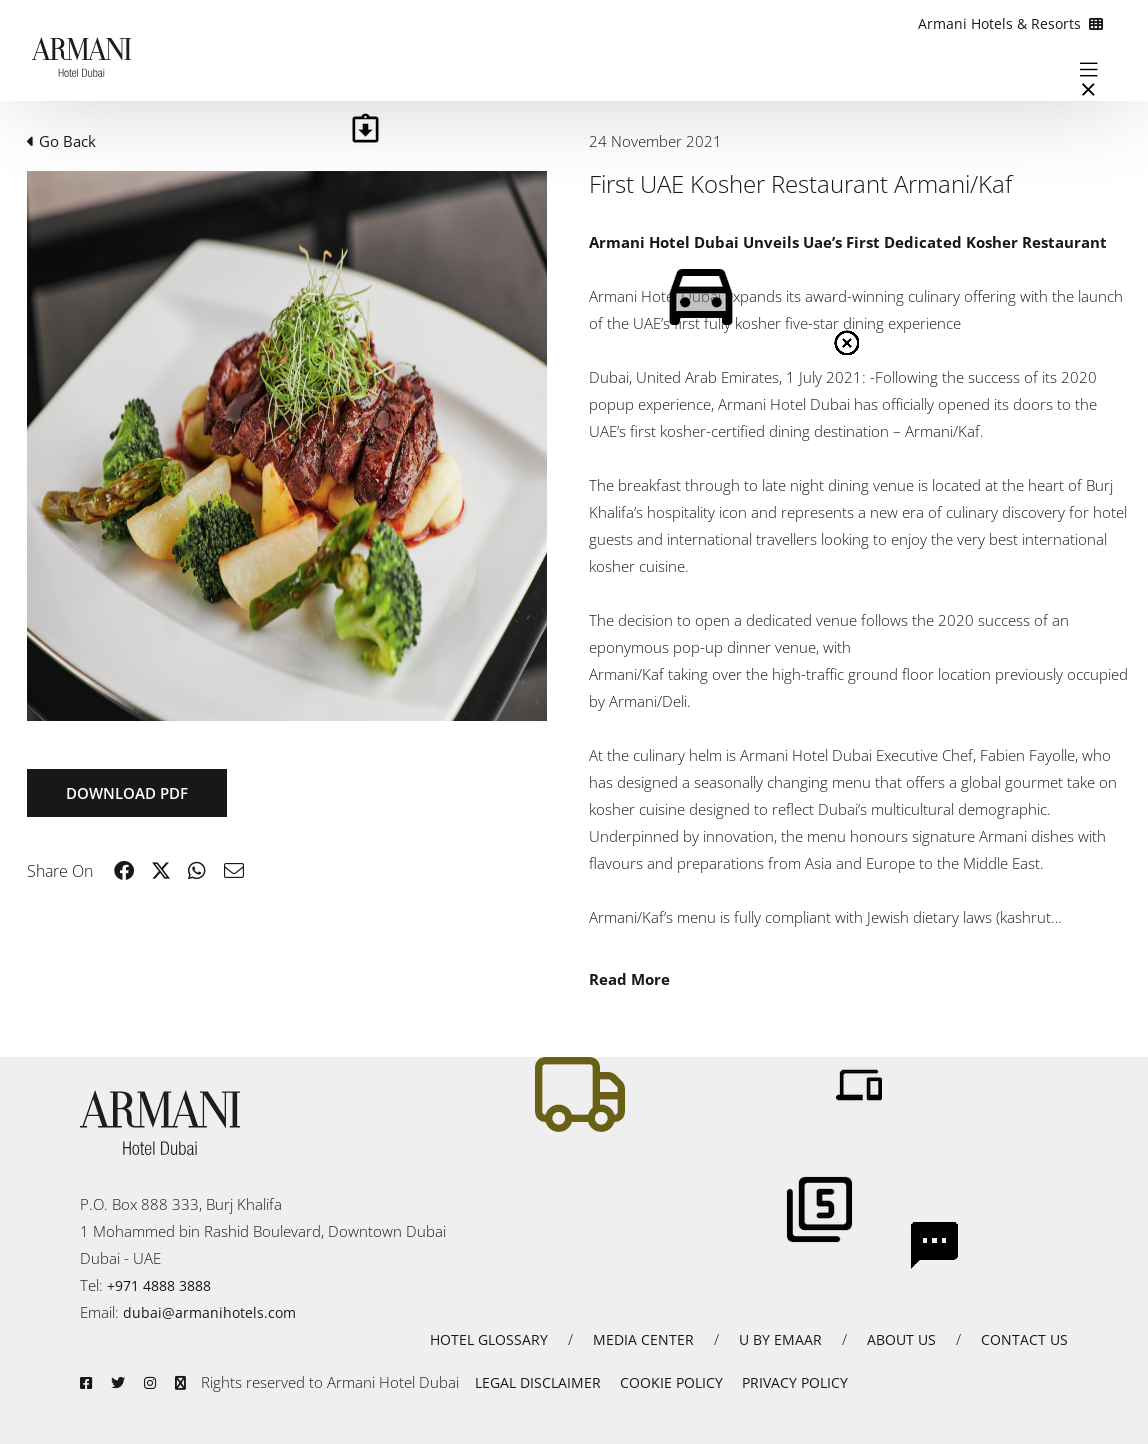 This screenshot has height=1444, width=1148. Describe the element at coordinates (934, 1245) in the screenshot. I see `open text messaging app` at that location.